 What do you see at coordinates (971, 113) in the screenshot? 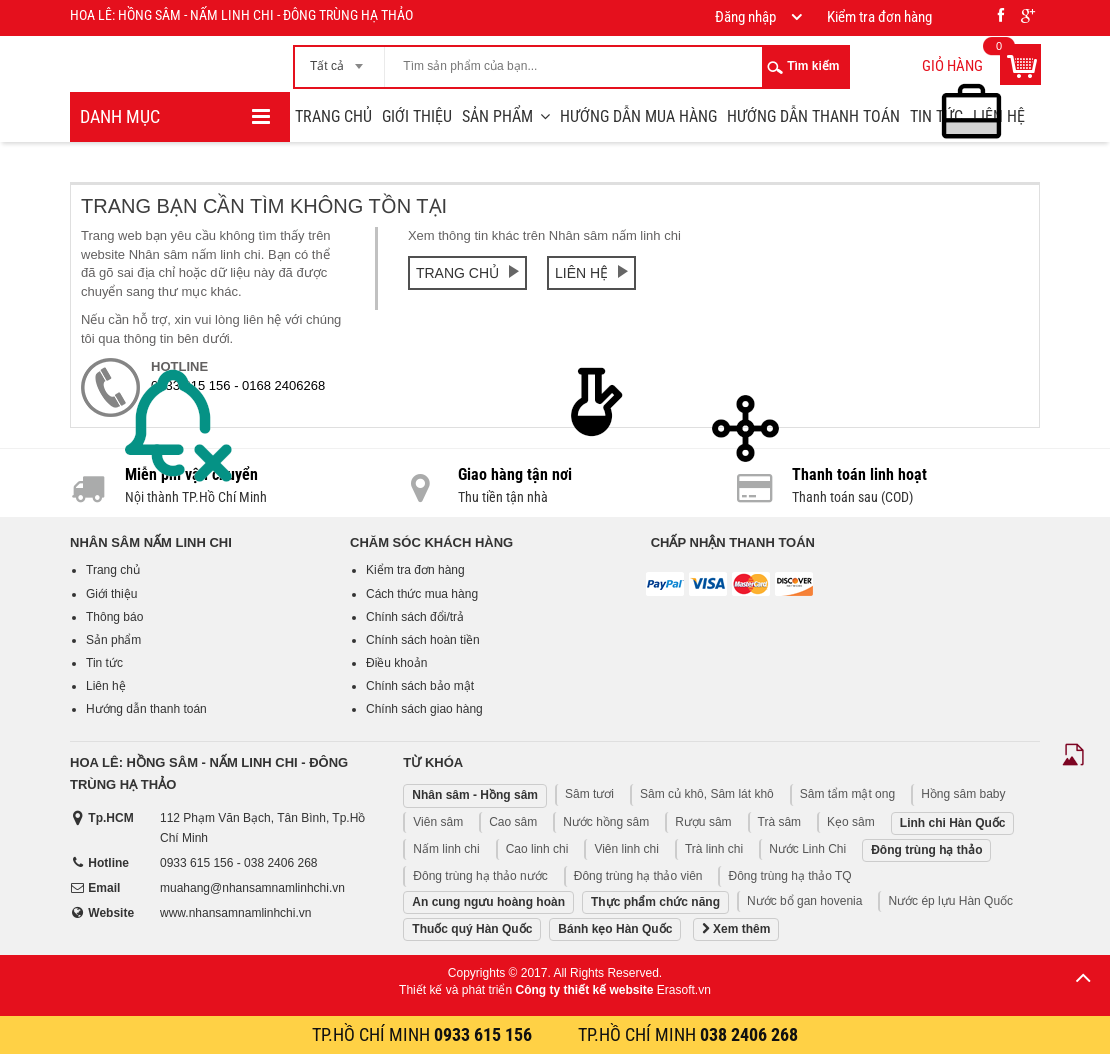
I see `access travel or trip planning features` at bounding box center [971, 113].